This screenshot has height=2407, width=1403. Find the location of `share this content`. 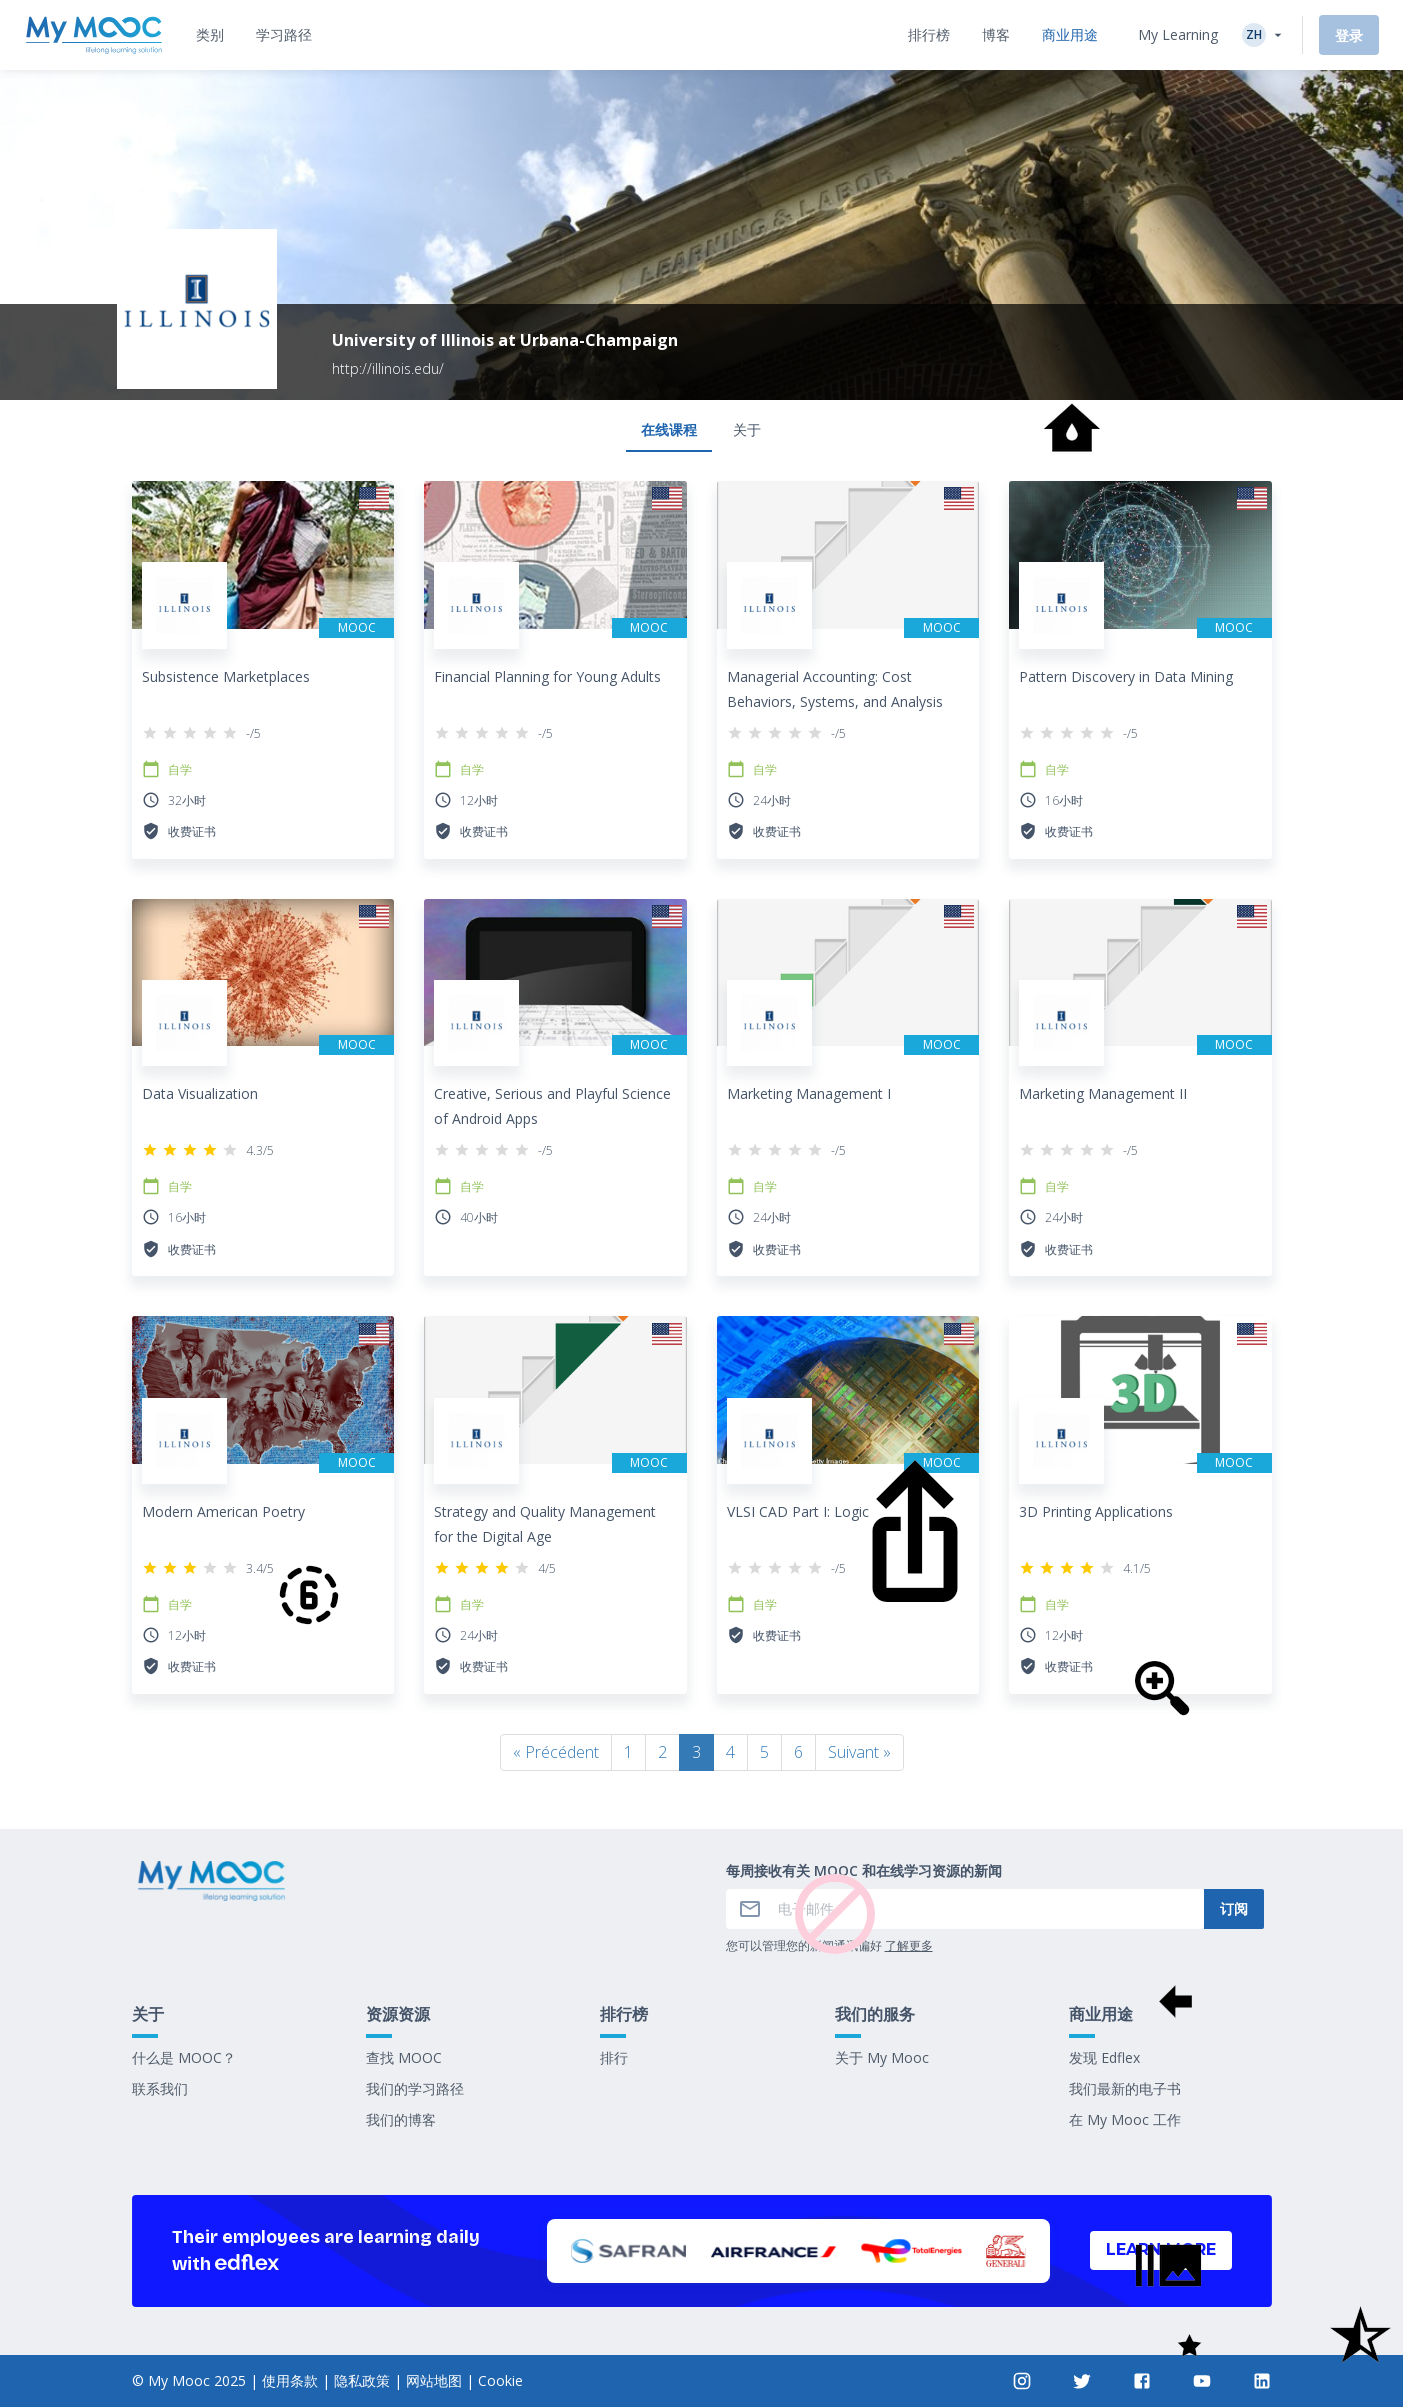

share this content is located at coordinates (915, 1531).